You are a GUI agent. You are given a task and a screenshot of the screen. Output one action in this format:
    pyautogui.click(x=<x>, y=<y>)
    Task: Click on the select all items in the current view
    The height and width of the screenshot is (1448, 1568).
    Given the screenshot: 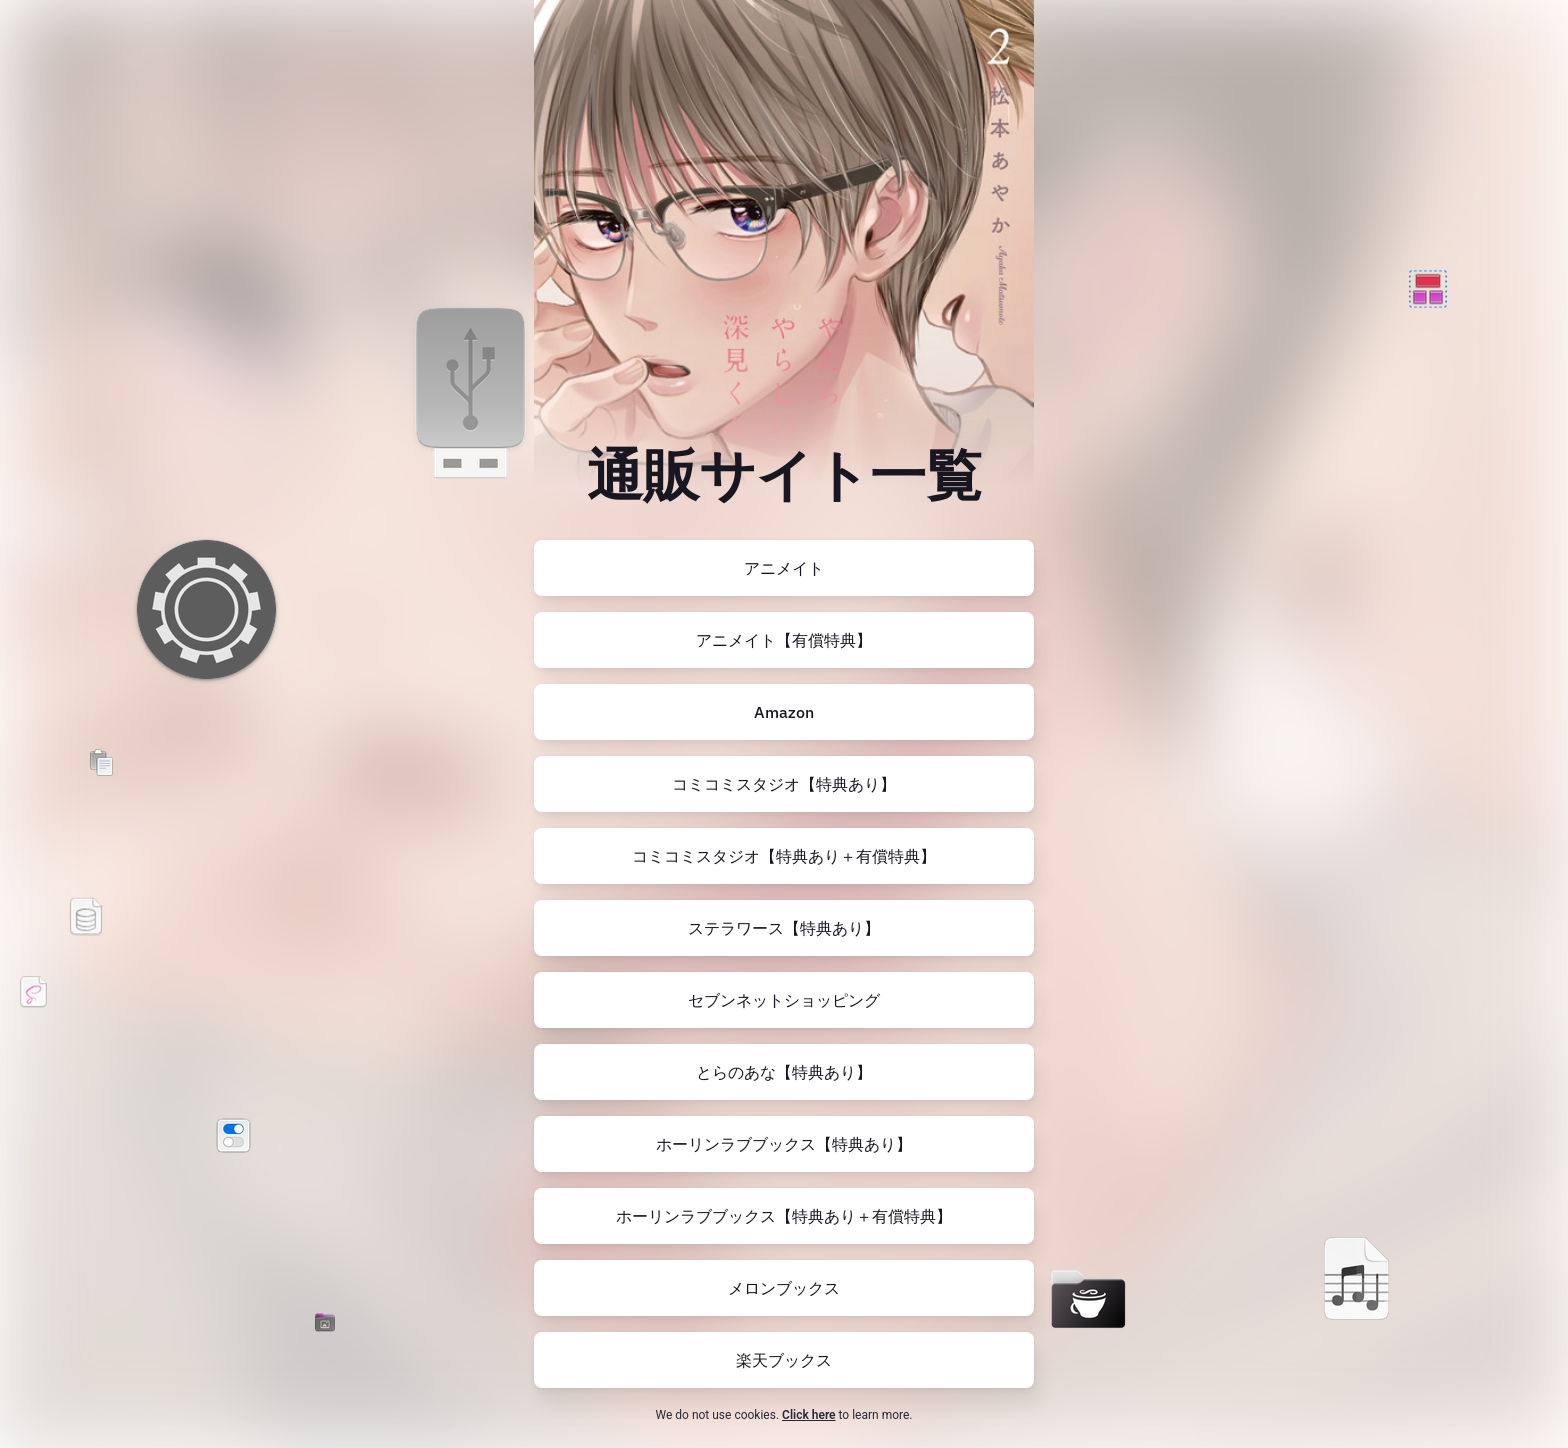 What is the action you would take?
    pyautogui.click(x=1428, y=289)
    